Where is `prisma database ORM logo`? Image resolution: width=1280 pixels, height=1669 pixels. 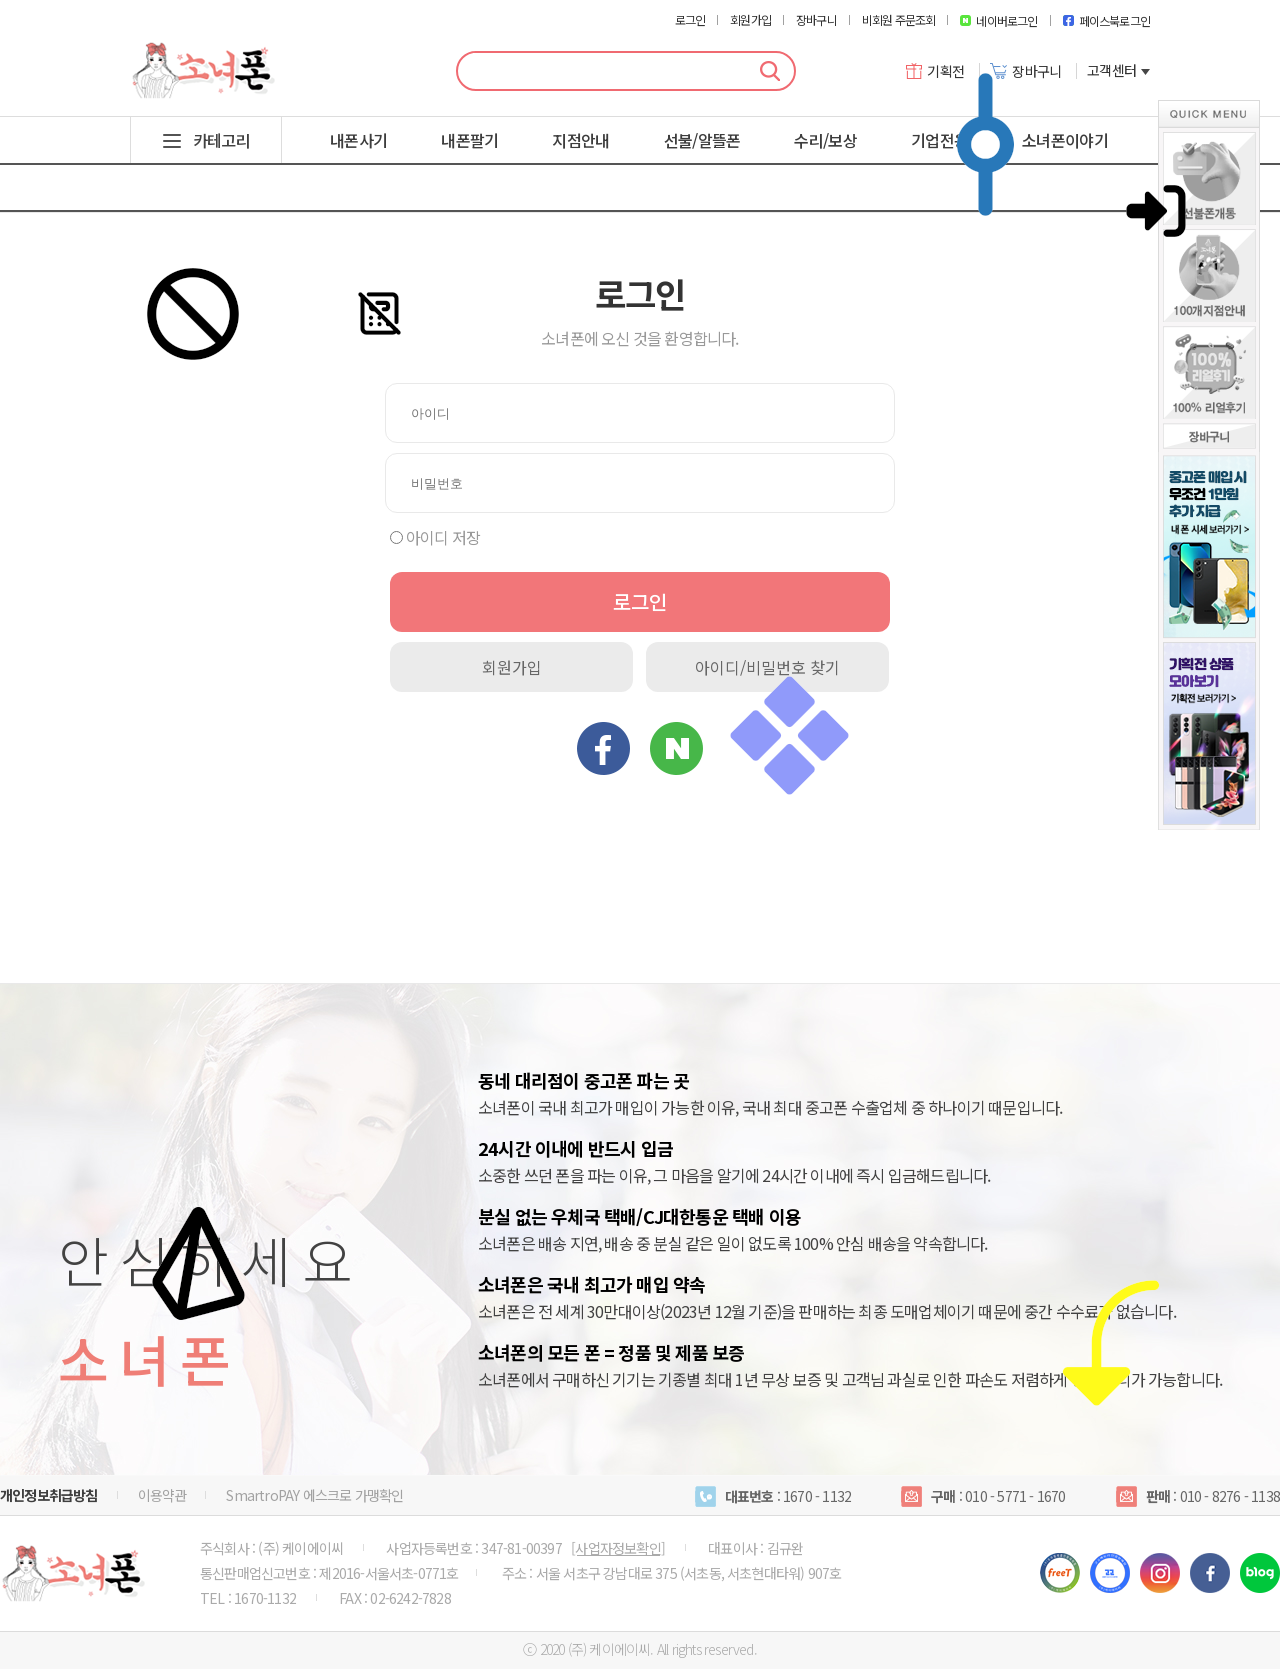
prisma database ORM logo is located at coordinates (198, 1263).